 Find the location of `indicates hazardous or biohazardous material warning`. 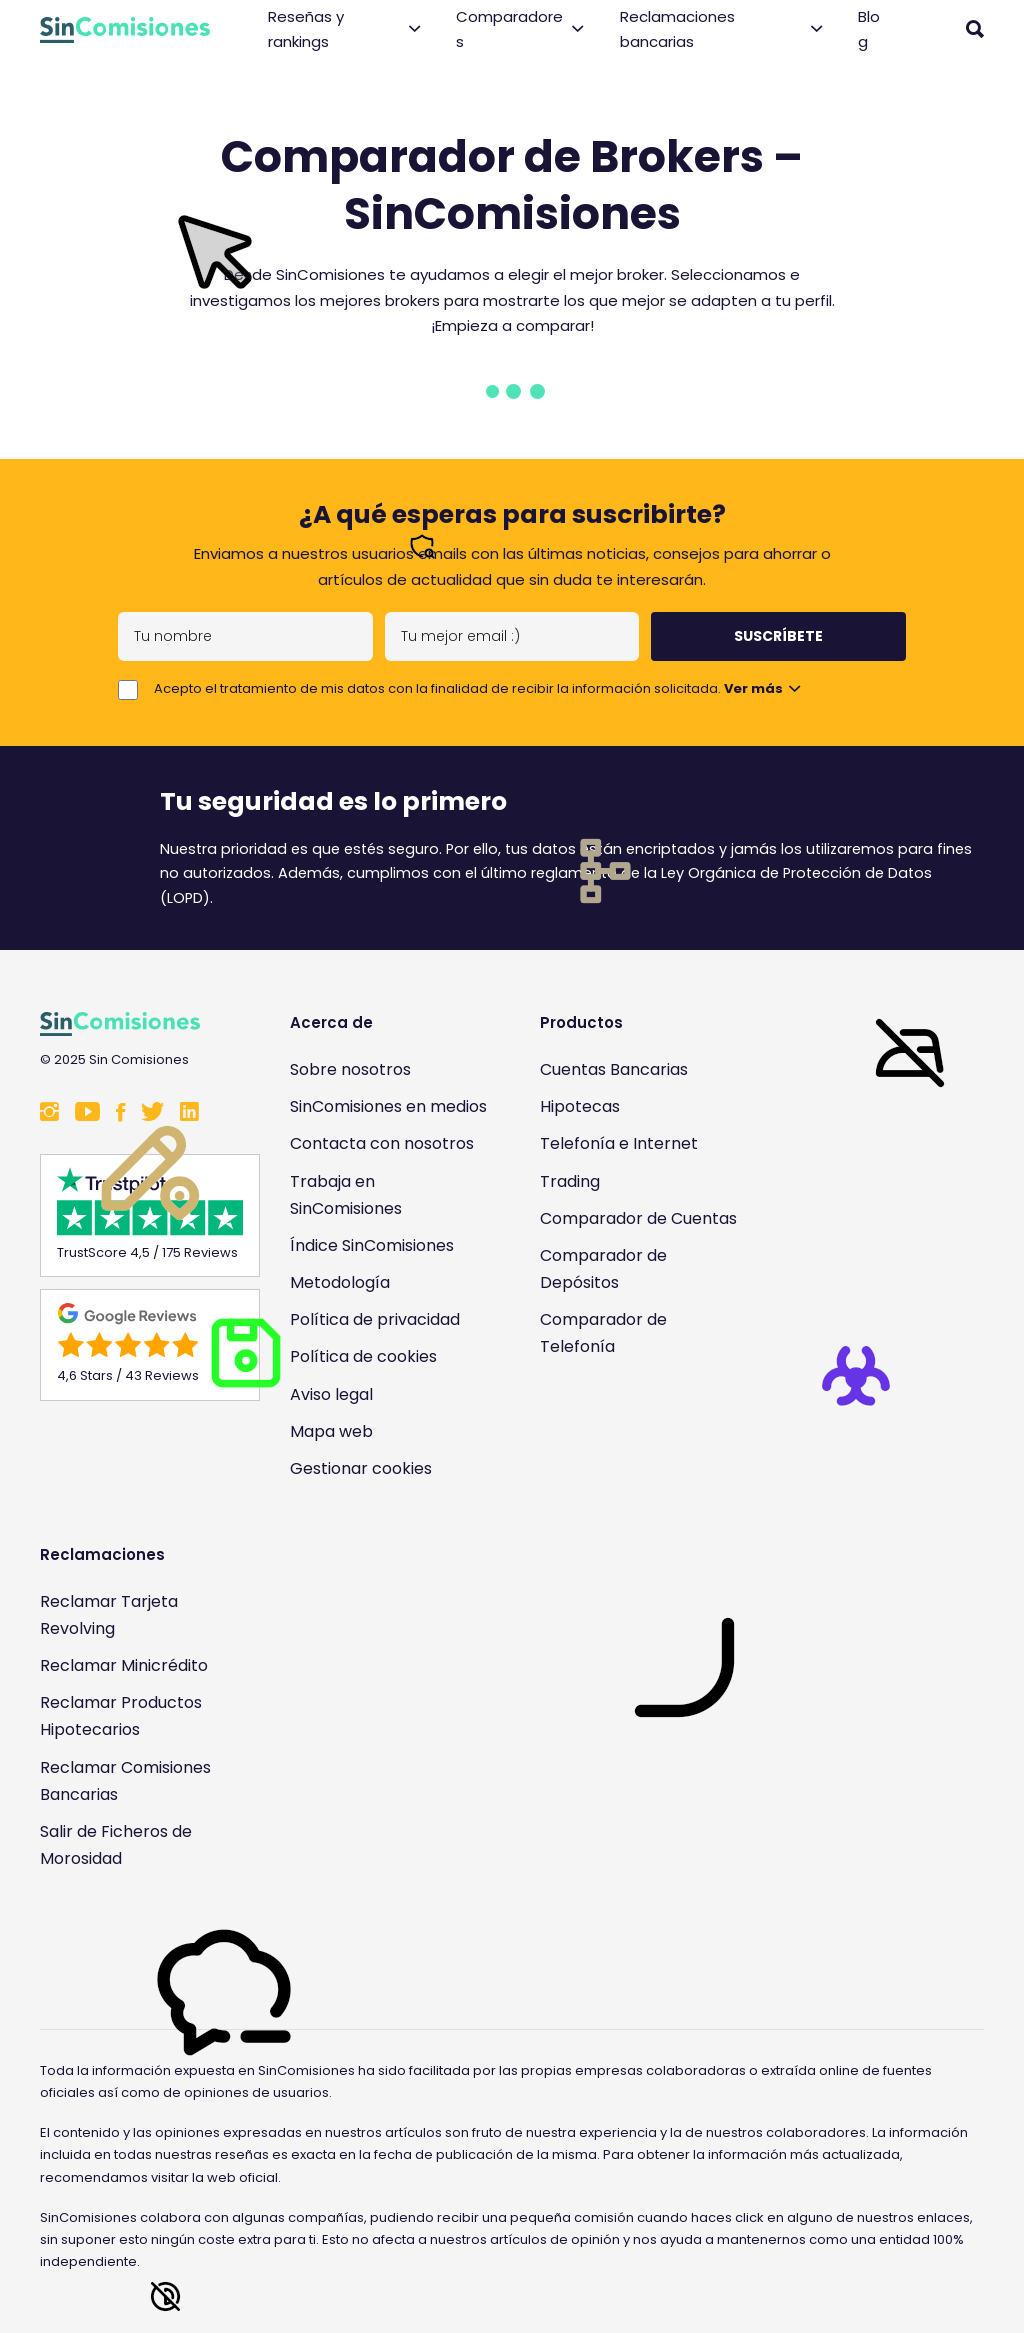

indicates hazardous or biohazardous material warning is located at coordinates (856, 1378).